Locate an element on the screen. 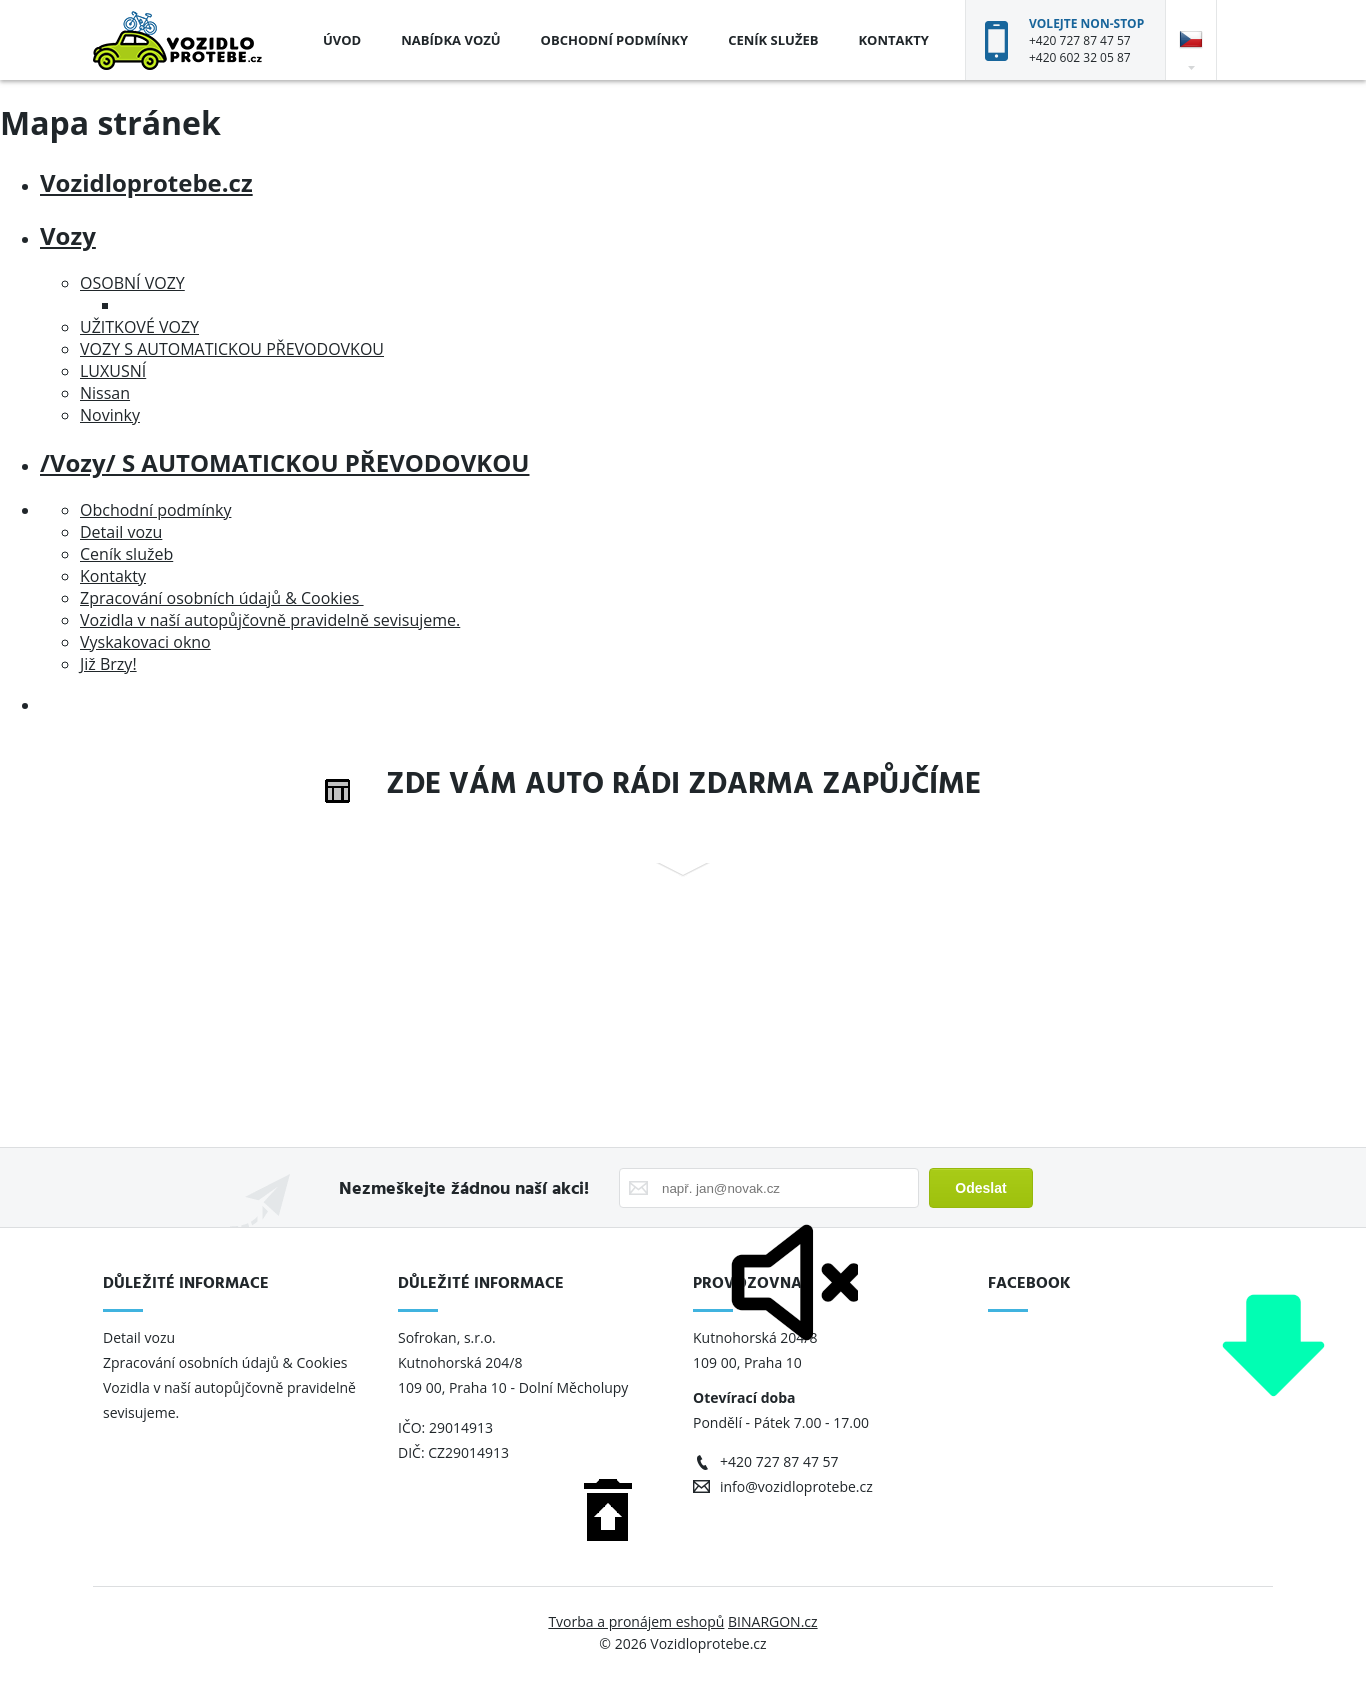 Image resolution: width=1366 pixels, height=1686 pixels. mute audio is located at coordinates (789, 1282).